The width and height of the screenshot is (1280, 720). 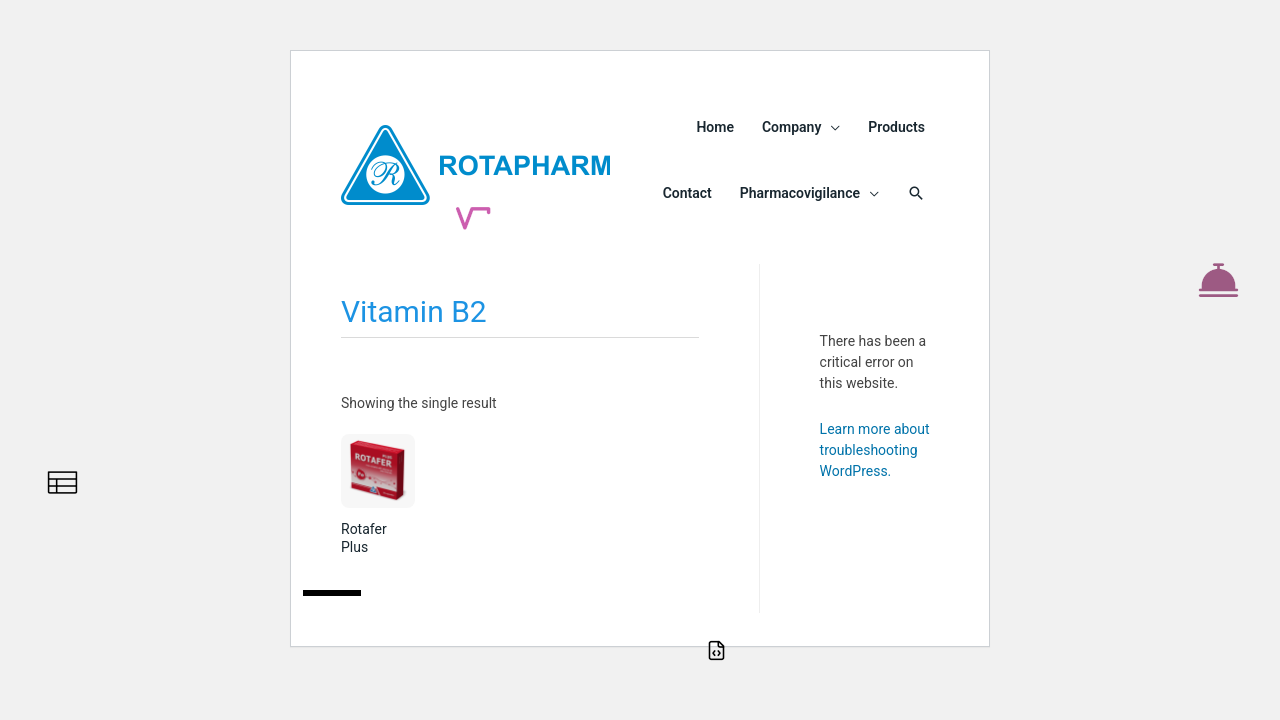 I want to click on maximize window to full screen, so click(x=332, y=619).